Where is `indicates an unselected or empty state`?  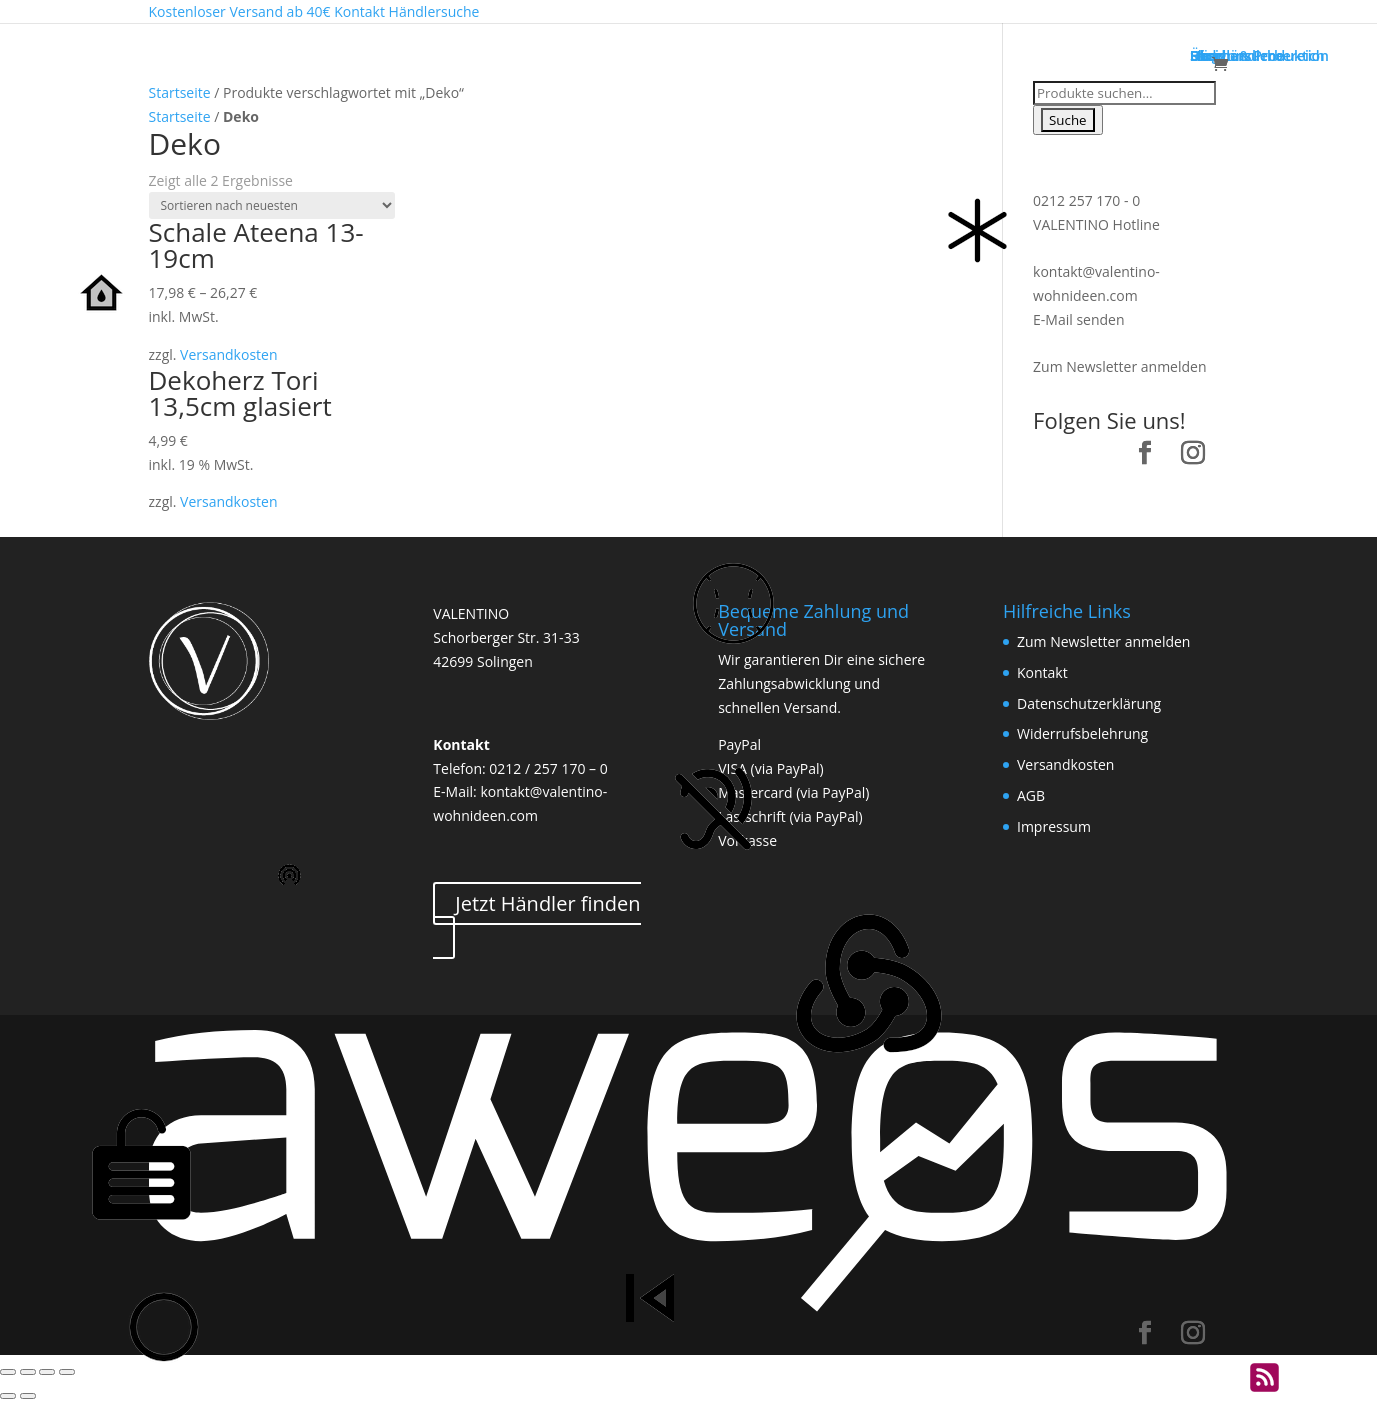
indicates an unselected or empty state is located at coordinates (164, 1327).